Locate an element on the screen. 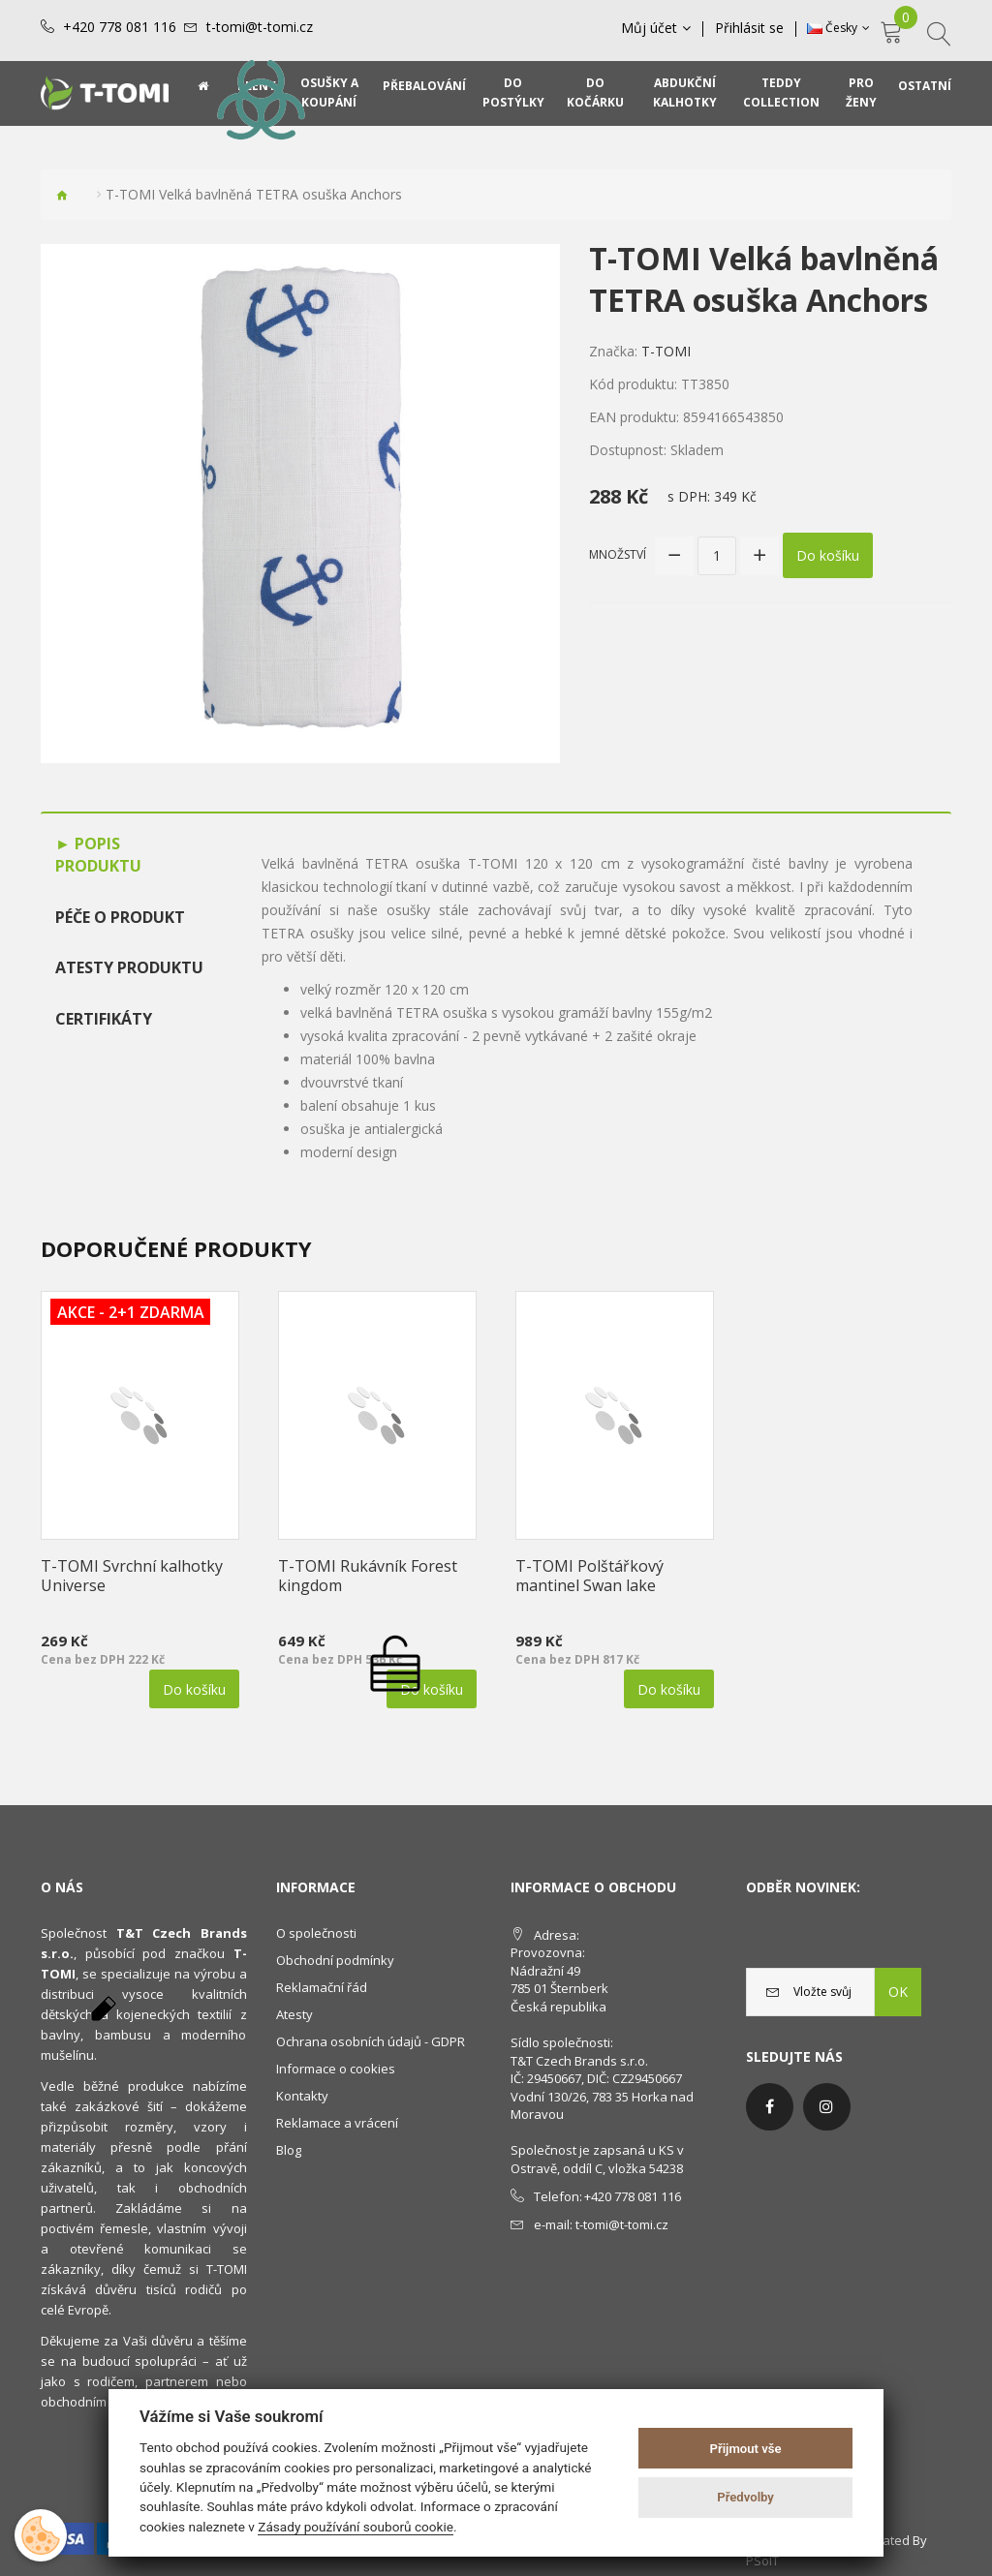  indicates hazardous or dangerous content is located at coordinates (261, 102).